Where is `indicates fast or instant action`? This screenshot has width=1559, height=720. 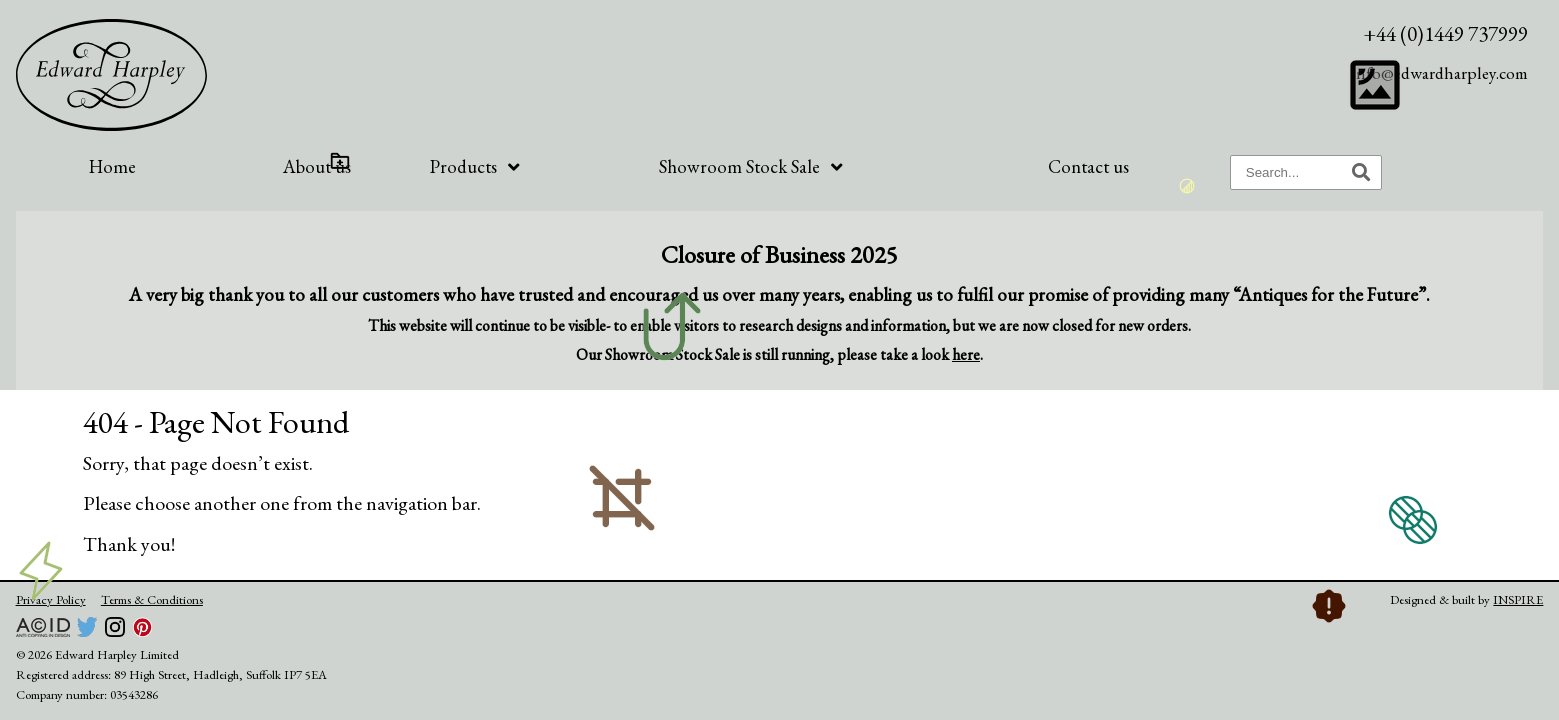
indicates fast or instant action is located at coordinates (41, 571).